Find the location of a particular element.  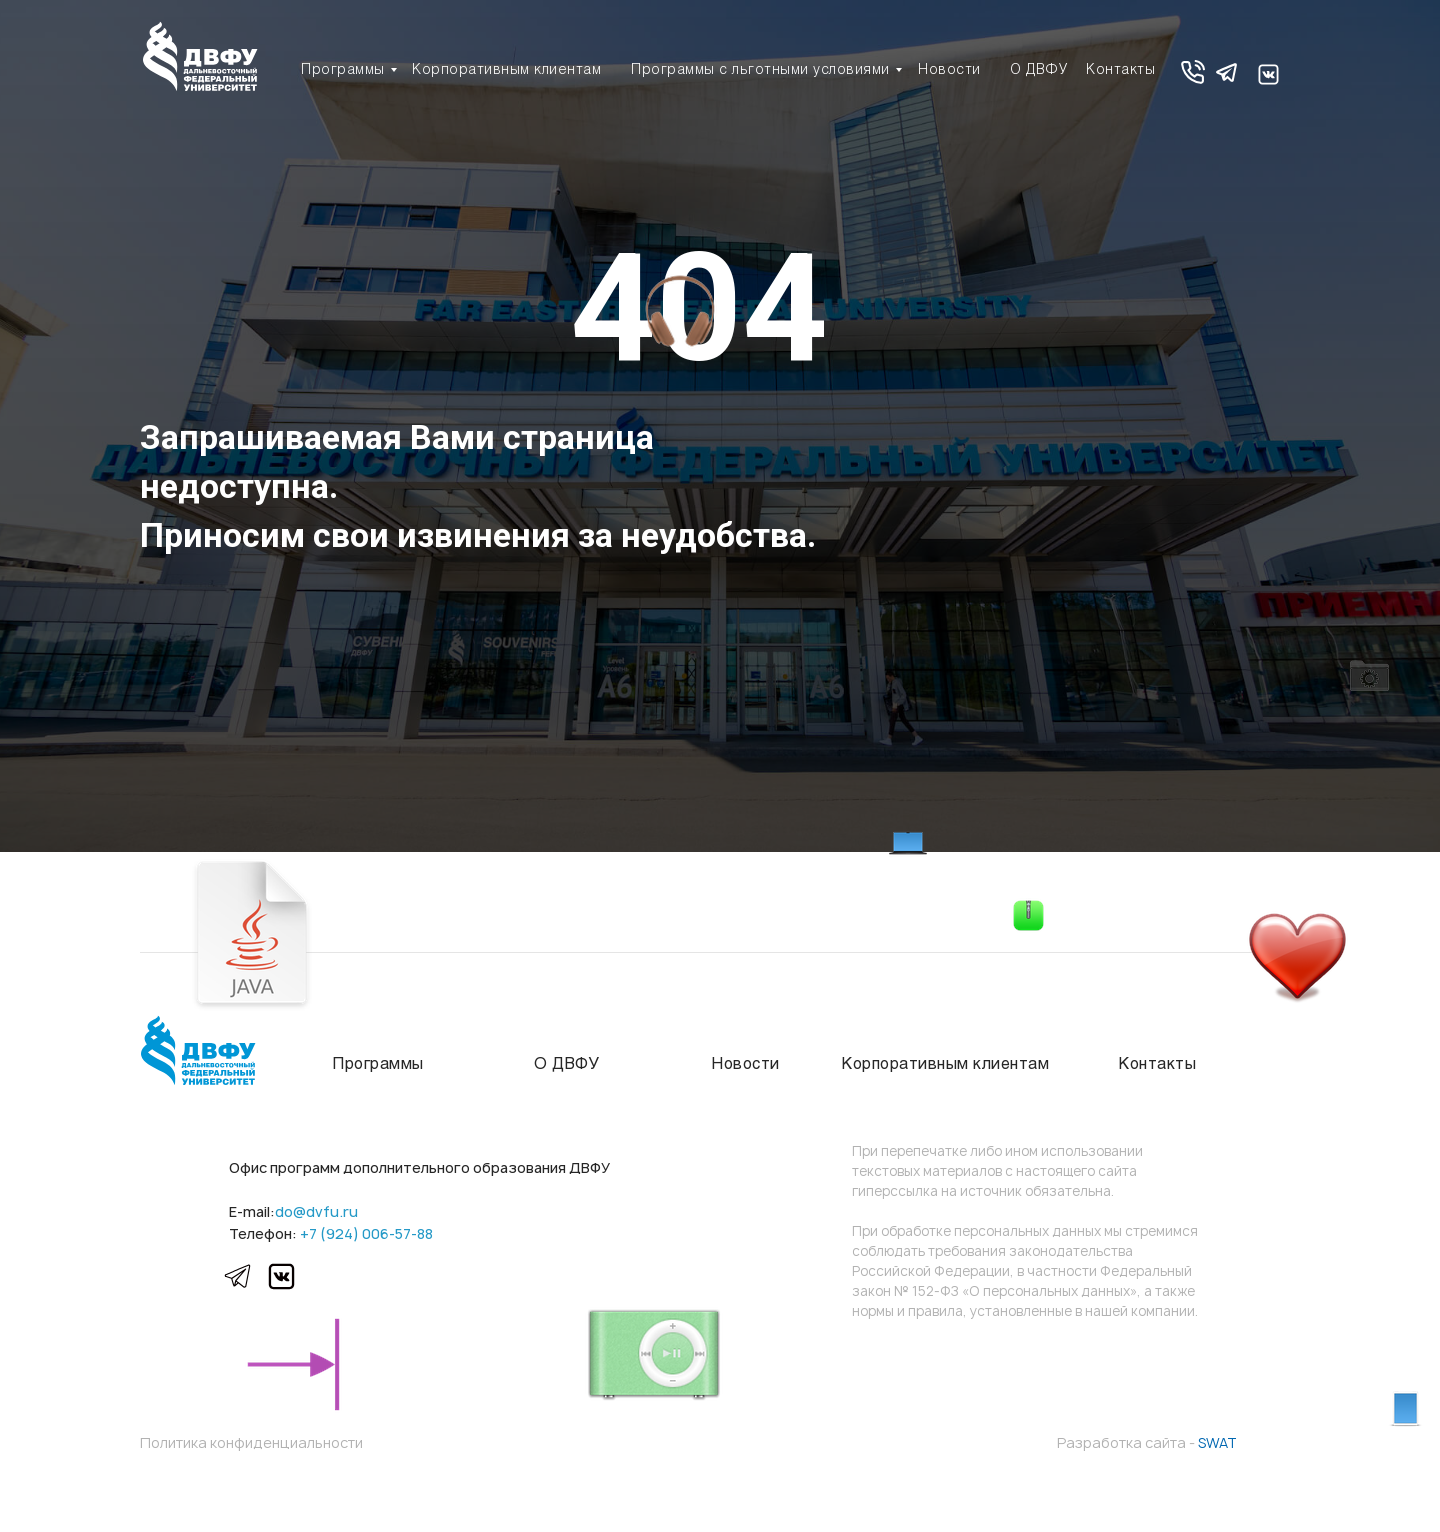

iPod shuffle device connected is located at coordinates (654, 1330).